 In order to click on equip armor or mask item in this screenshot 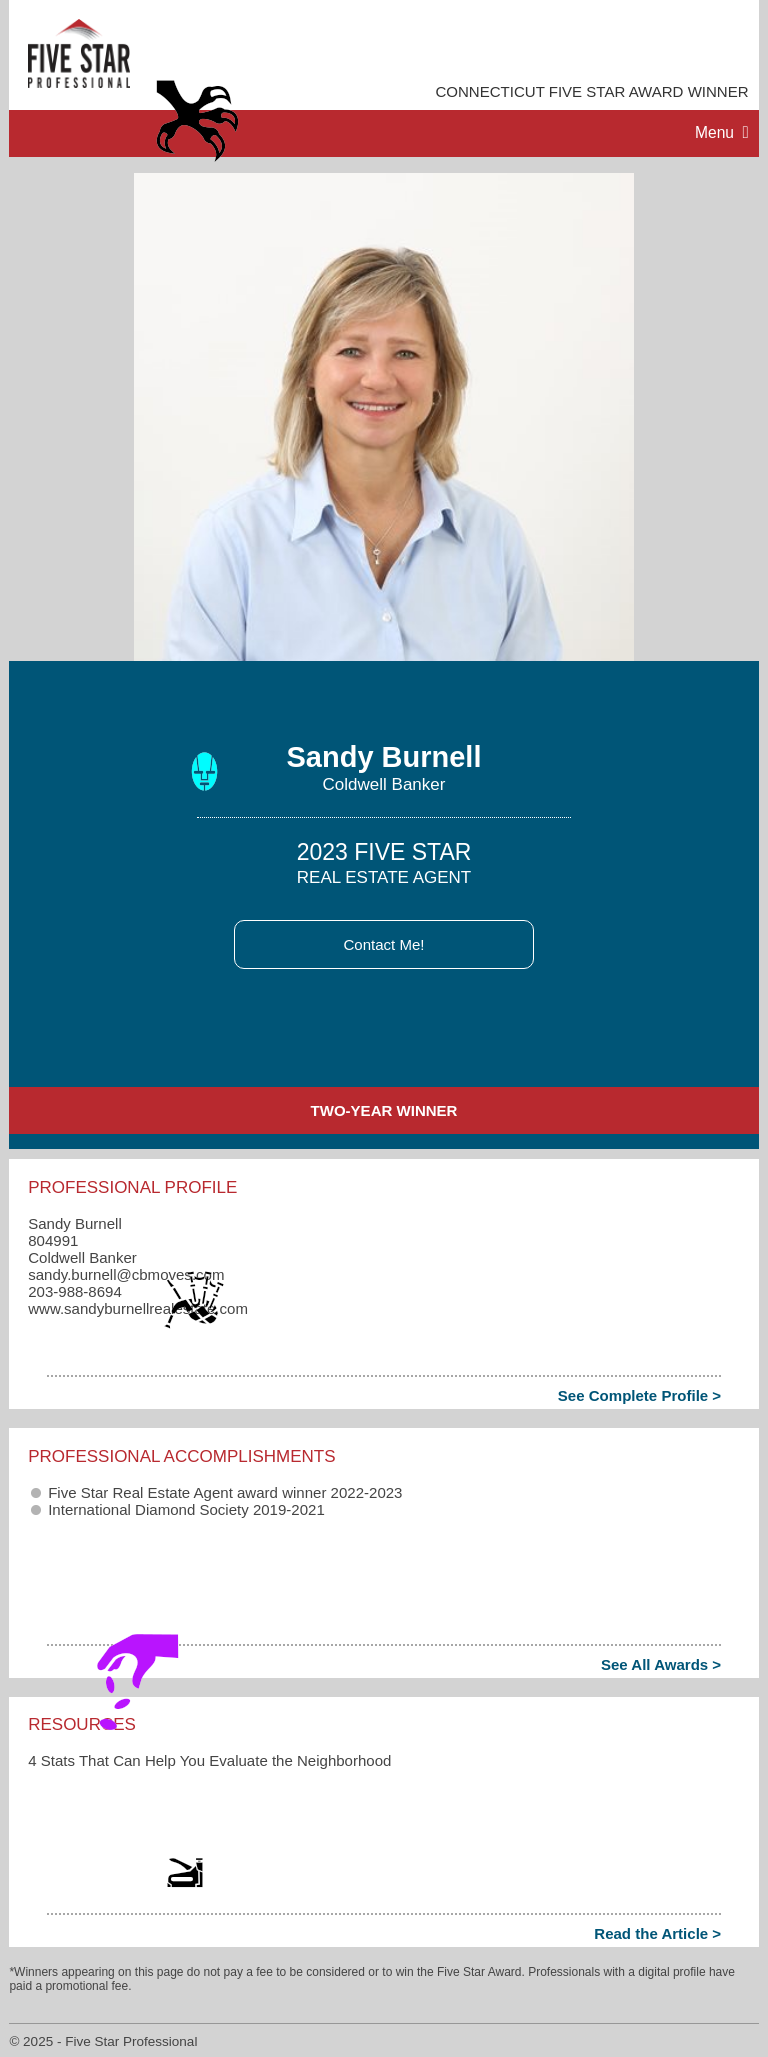, I will do `click(204, 771)`.